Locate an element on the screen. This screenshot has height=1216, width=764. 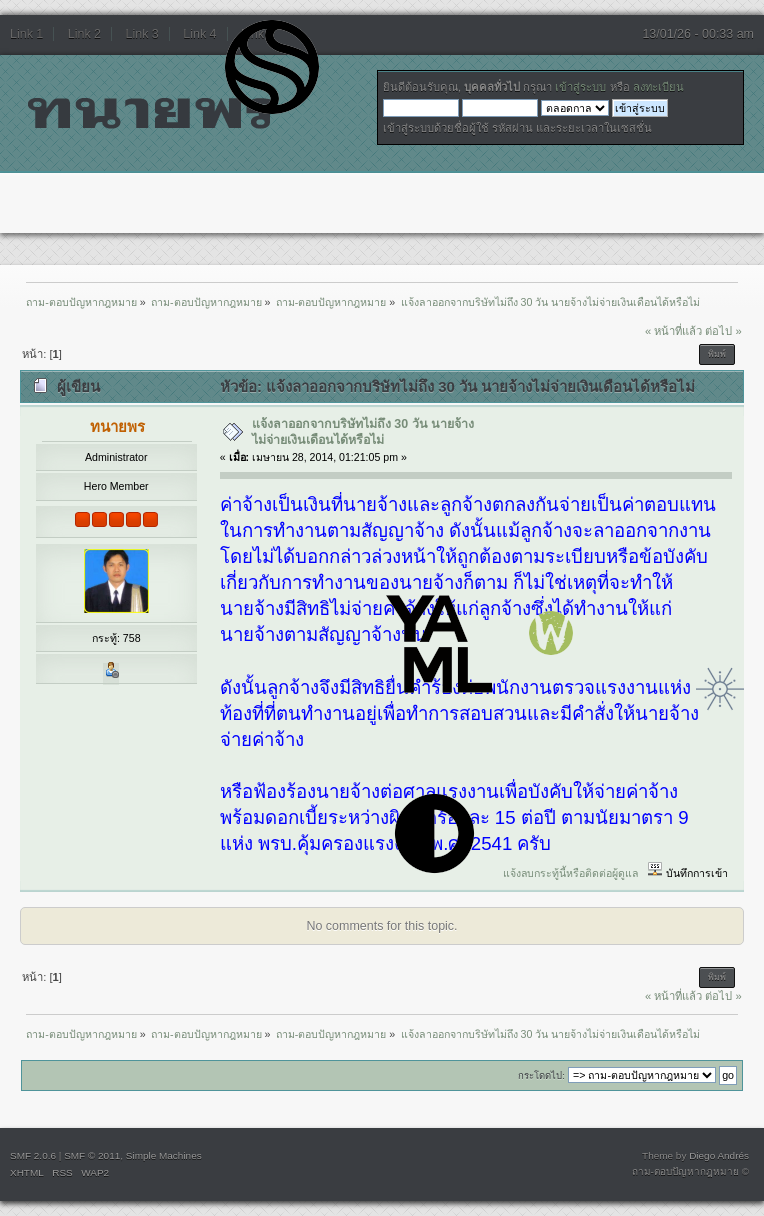
indicates a YAML configuration file is located at coordinates (439, 644).